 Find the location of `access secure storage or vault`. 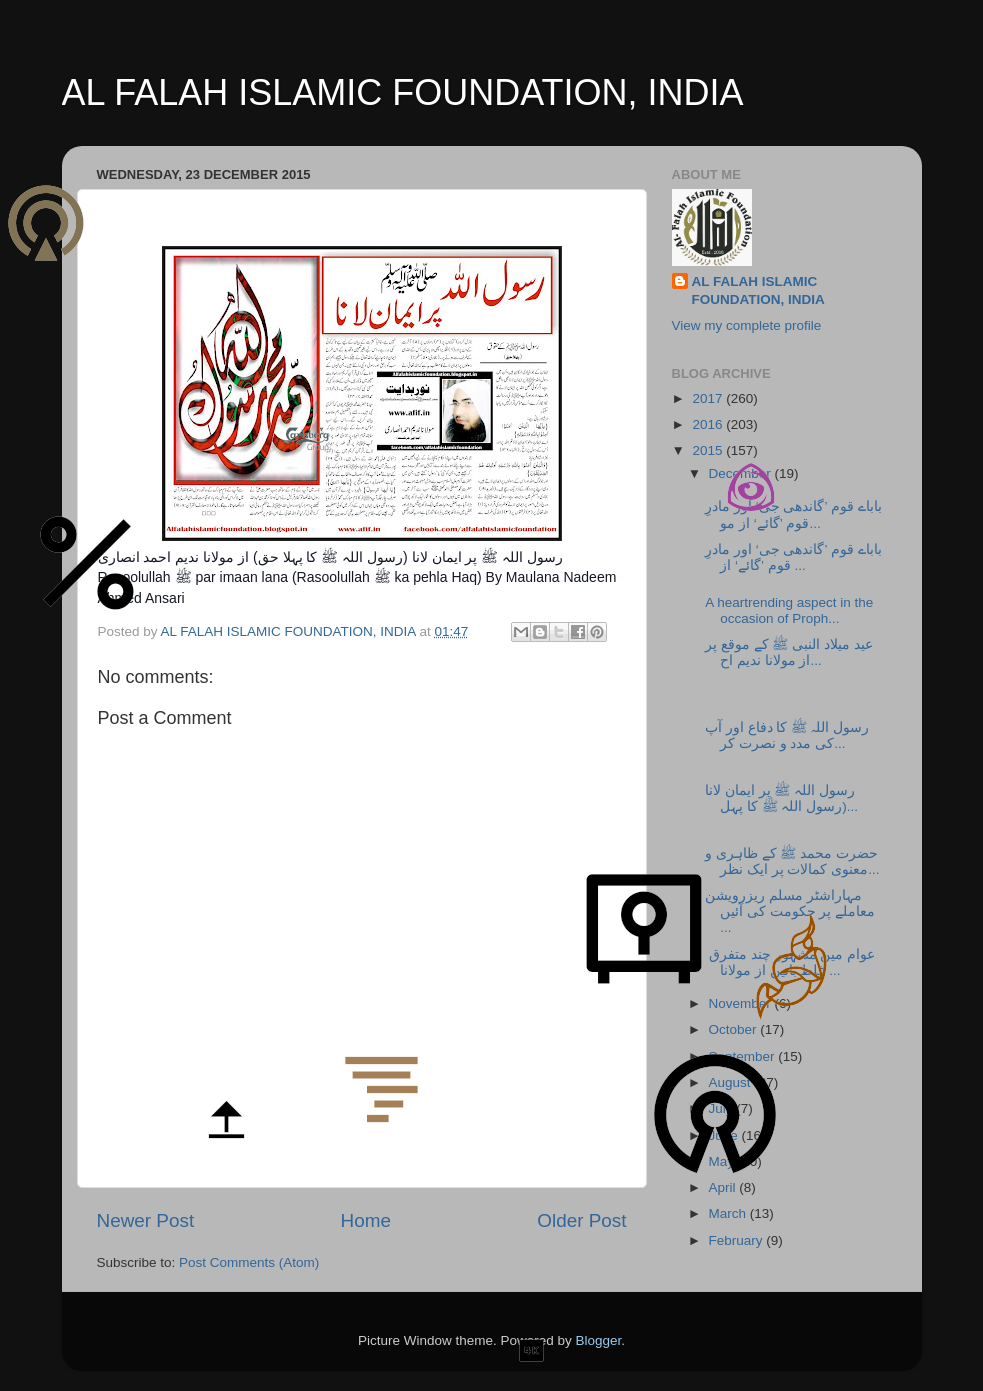

access secure storage or vault is located at coordinates (644, 926).